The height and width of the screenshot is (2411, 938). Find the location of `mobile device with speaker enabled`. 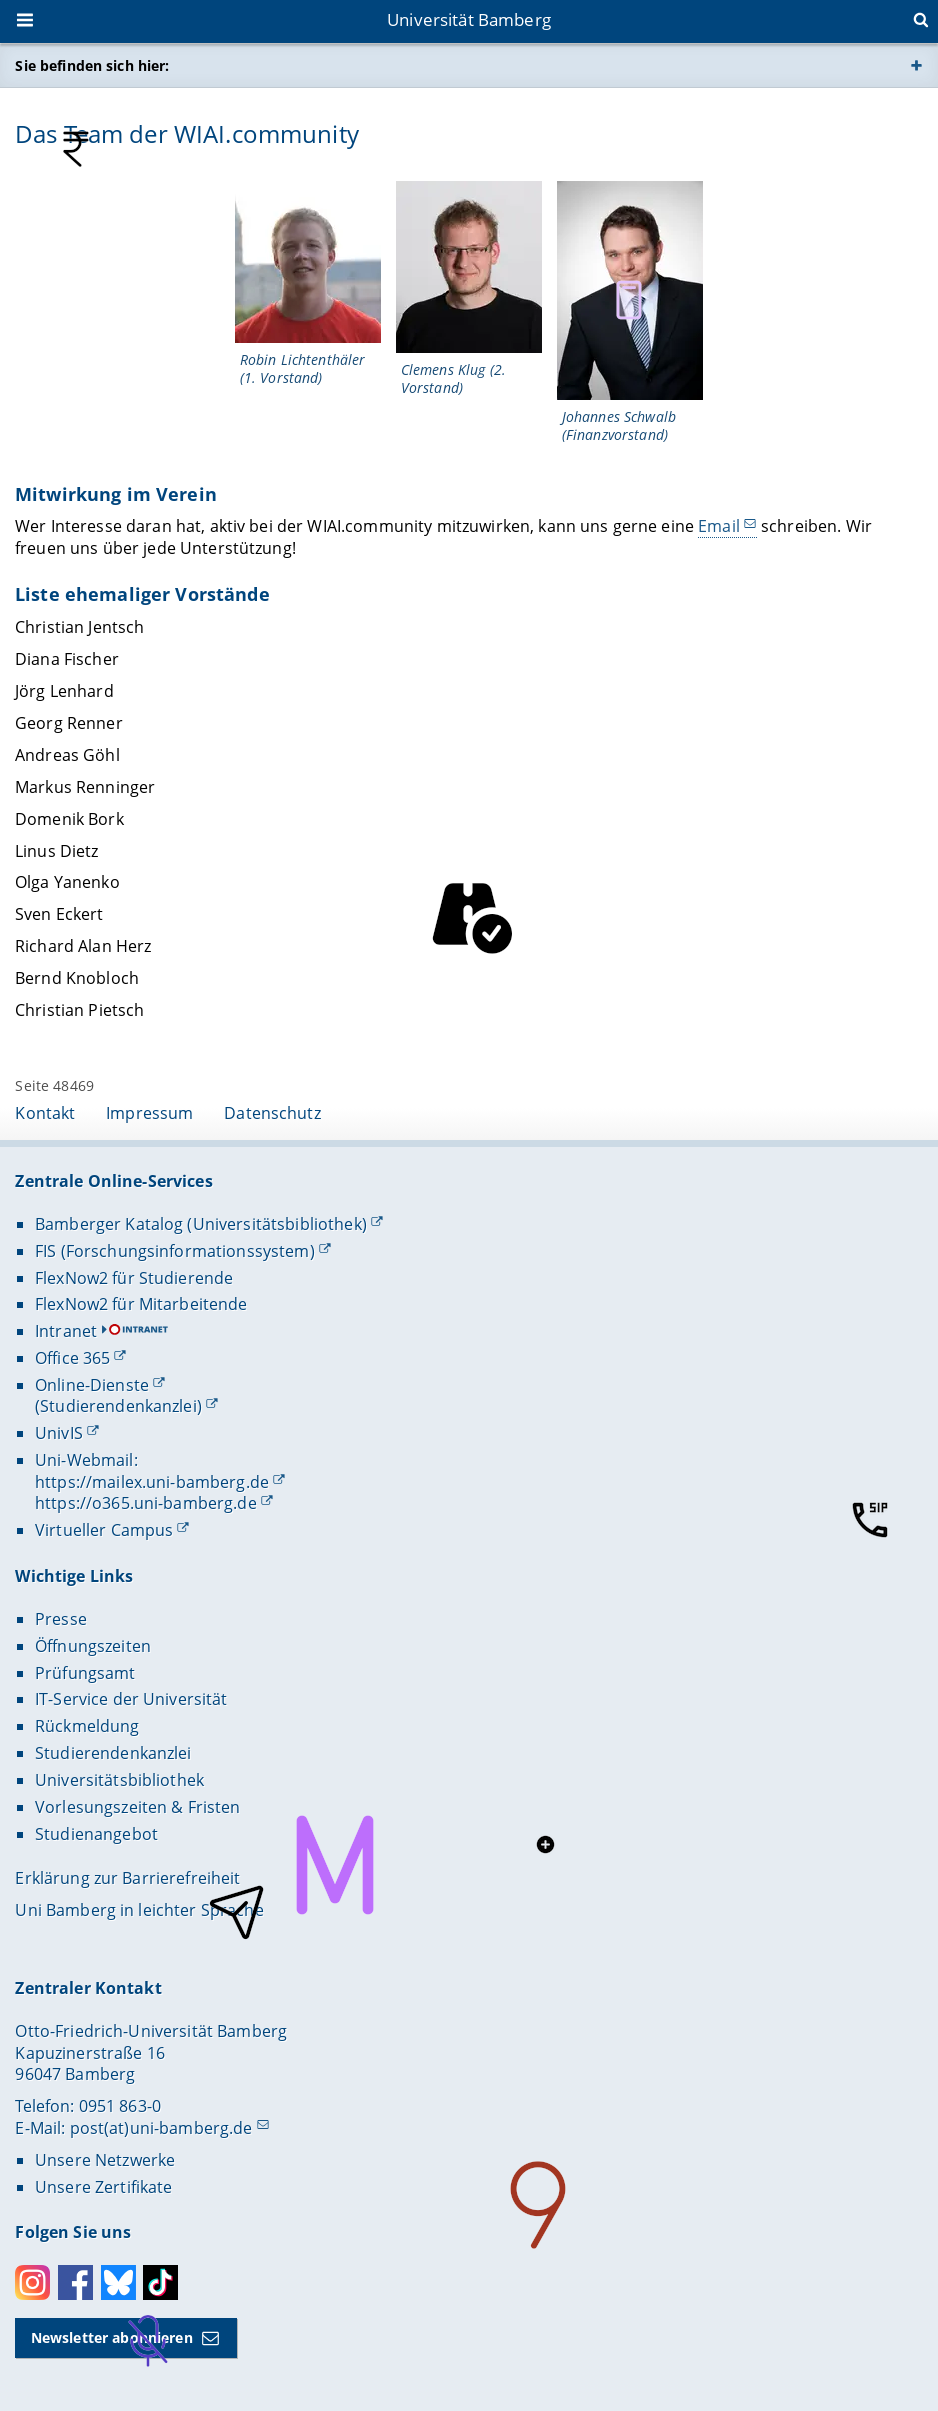

mobile device with speaker enabled is located at coordinates (629, 300).